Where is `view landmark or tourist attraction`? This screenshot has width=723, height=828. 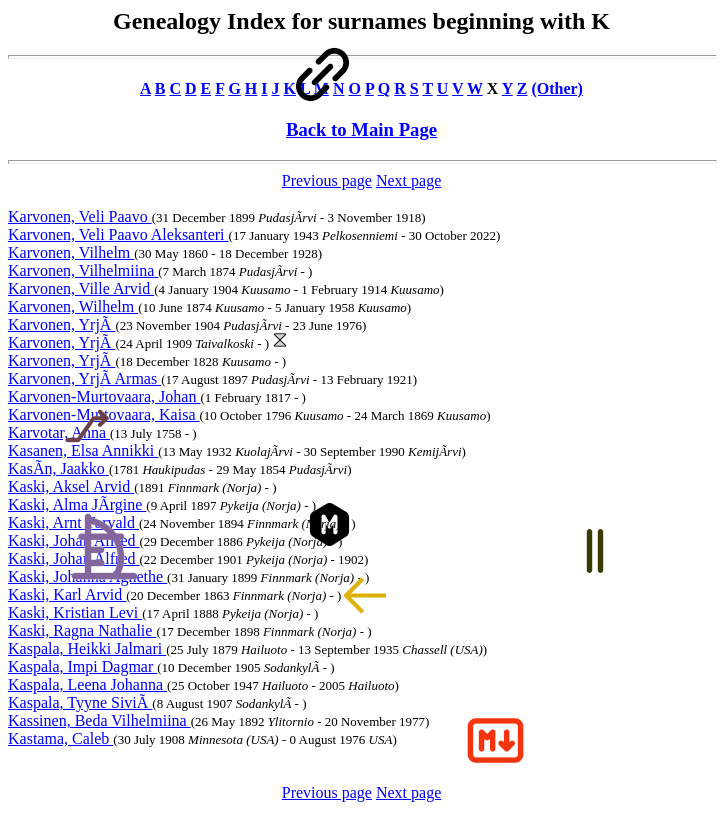
view landmark or tourist attraction is located at coordinates (104, 546).